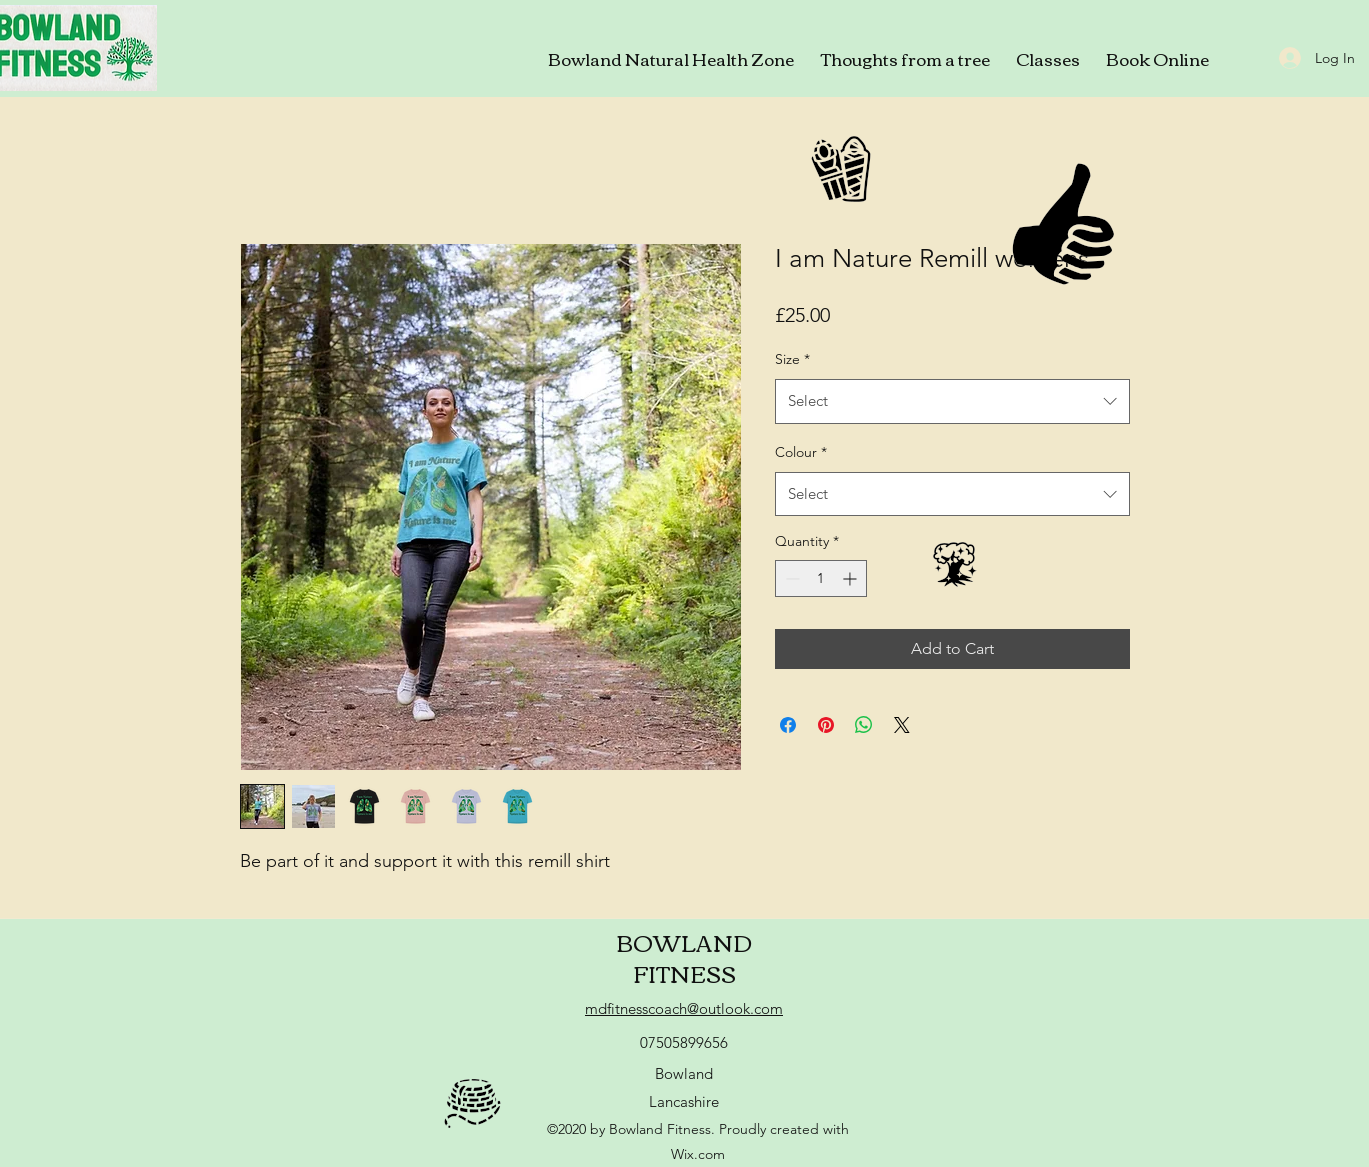  What do you see at coordinates (955, 564) in the screenshot?
I see `holy oak tree icon for fantasy or RPG game element` at bounding box center [955, 564].